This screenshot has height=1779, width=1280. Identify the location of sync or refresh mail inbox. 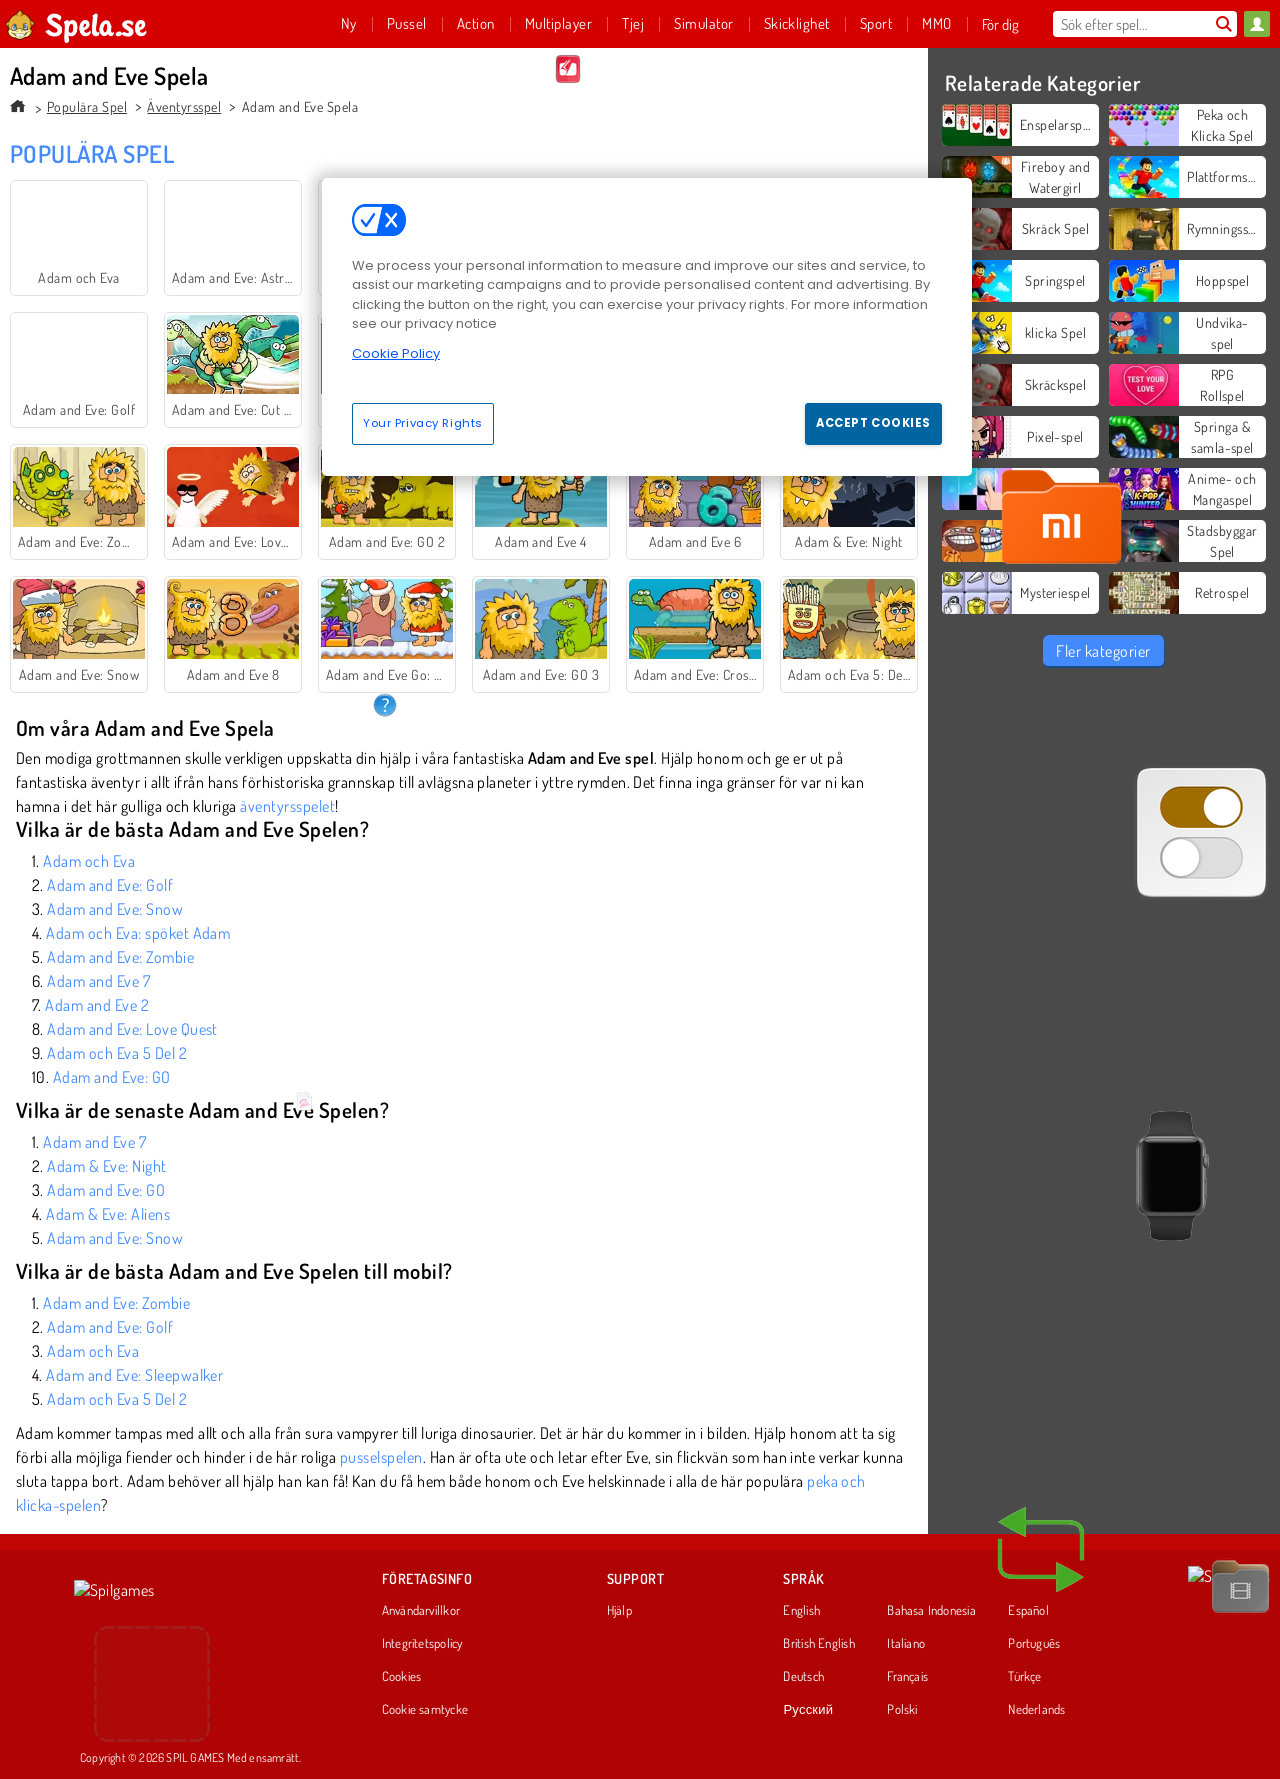
(1042, 1549).